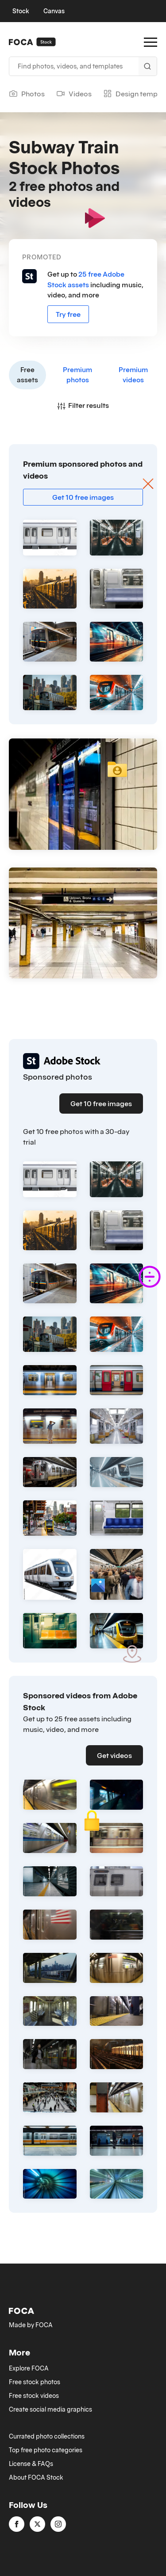 The image size is (166, 2576). Describe the element at coordinates (98, 1585) in the screenshot. I see `open the windows photos app` at that location.